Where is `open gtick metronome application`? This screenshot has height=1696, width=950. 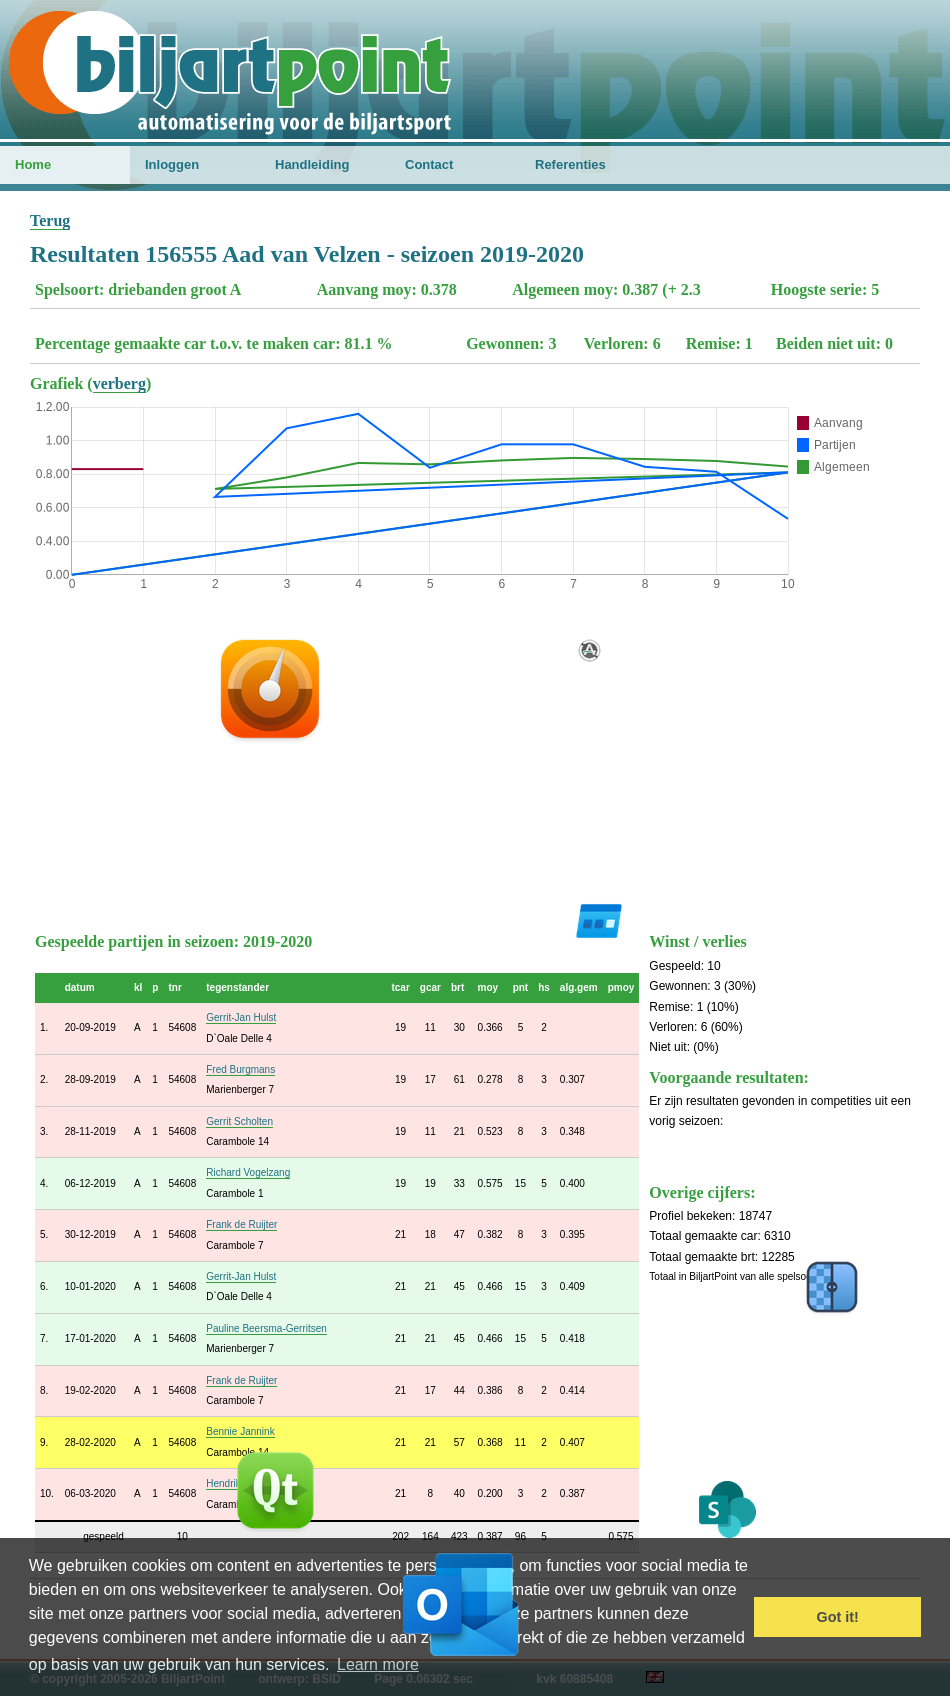 open gtick metronome application is located at coordinates (270, 689).